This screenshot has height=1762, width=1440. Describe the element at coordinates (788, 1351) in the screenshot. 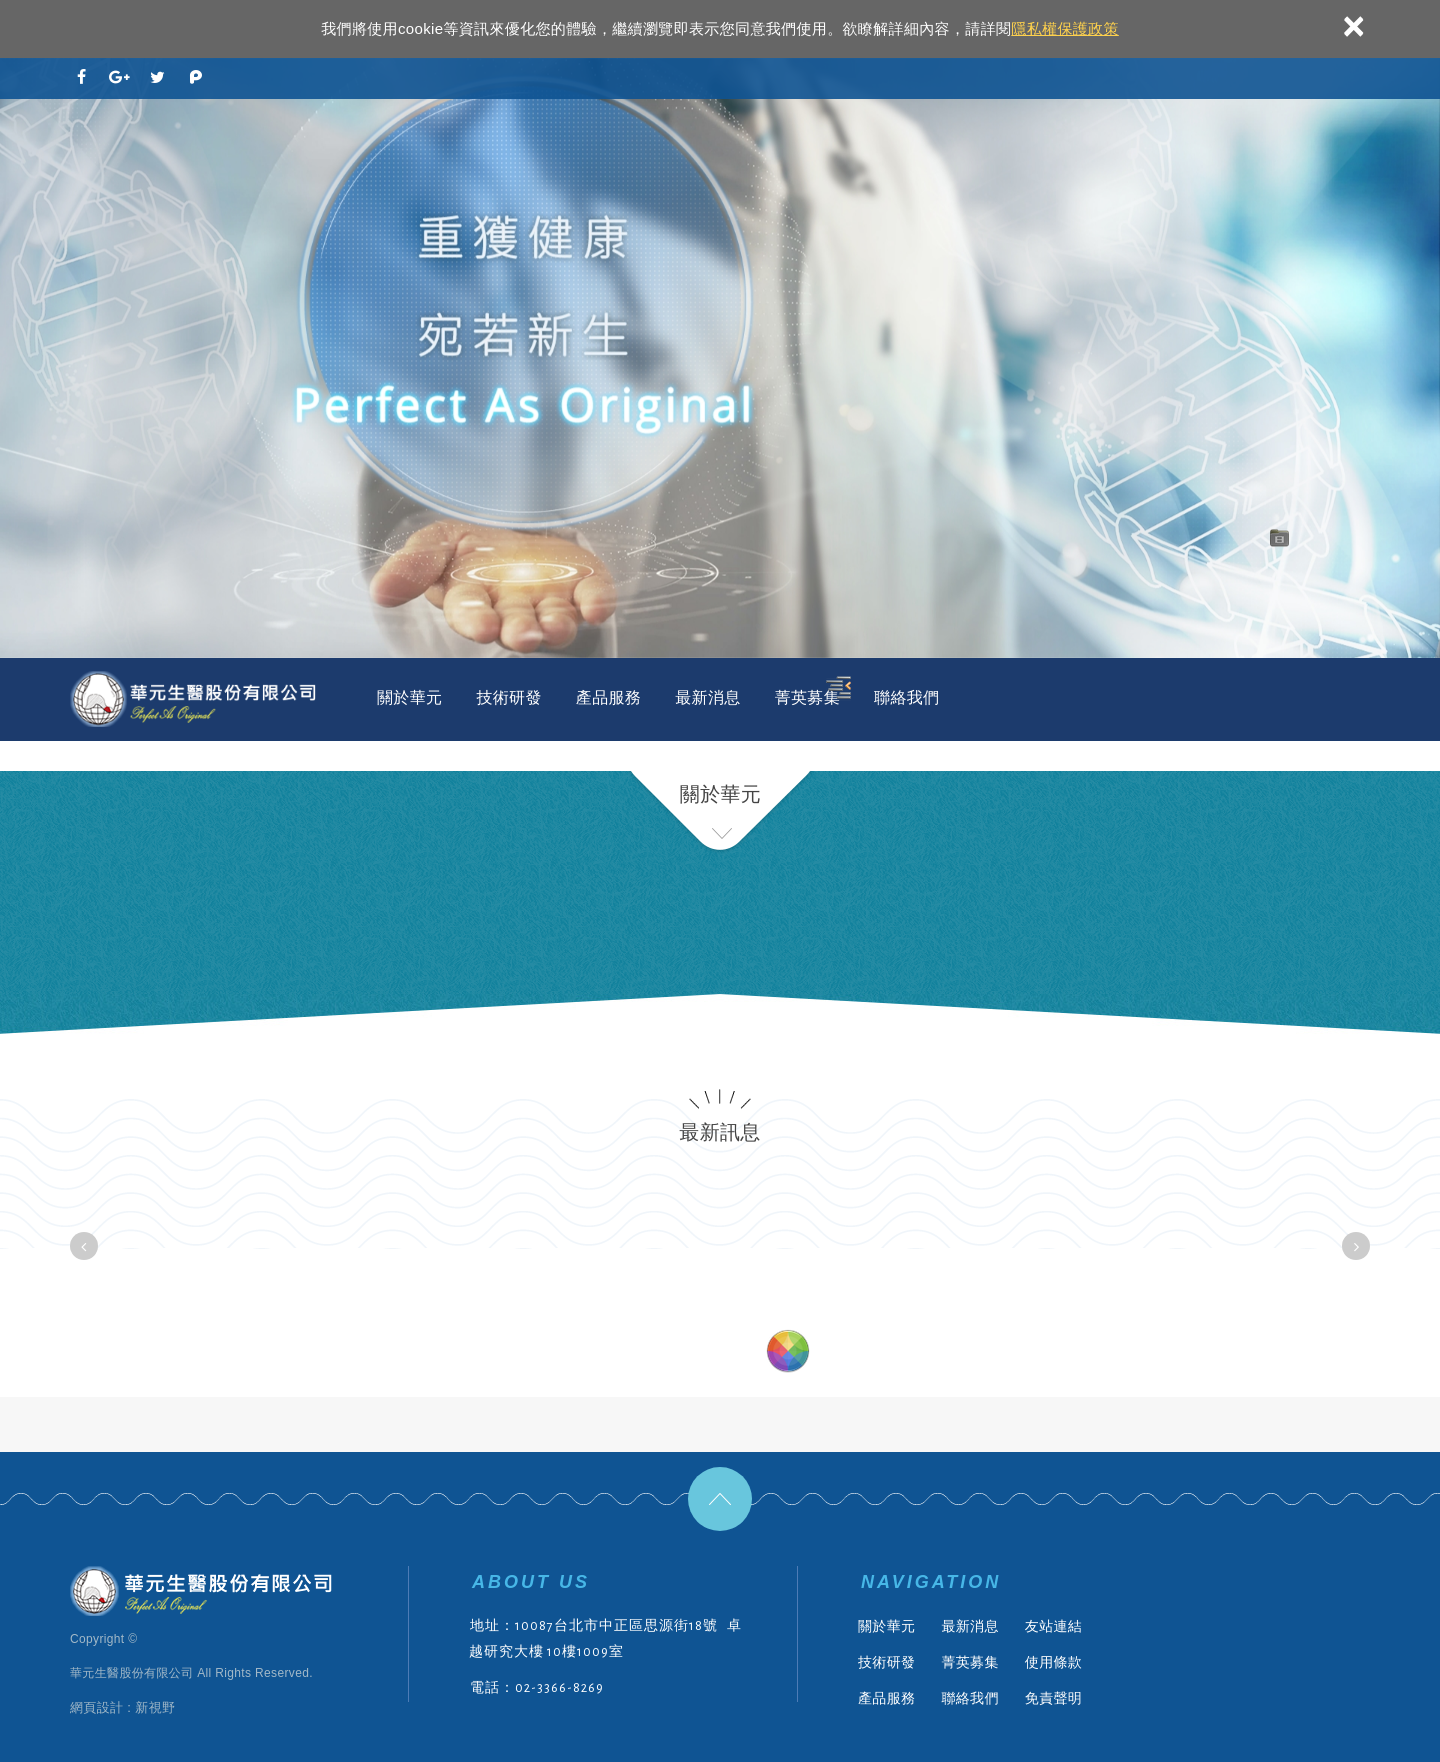

I see `open color picker tool` at that location.